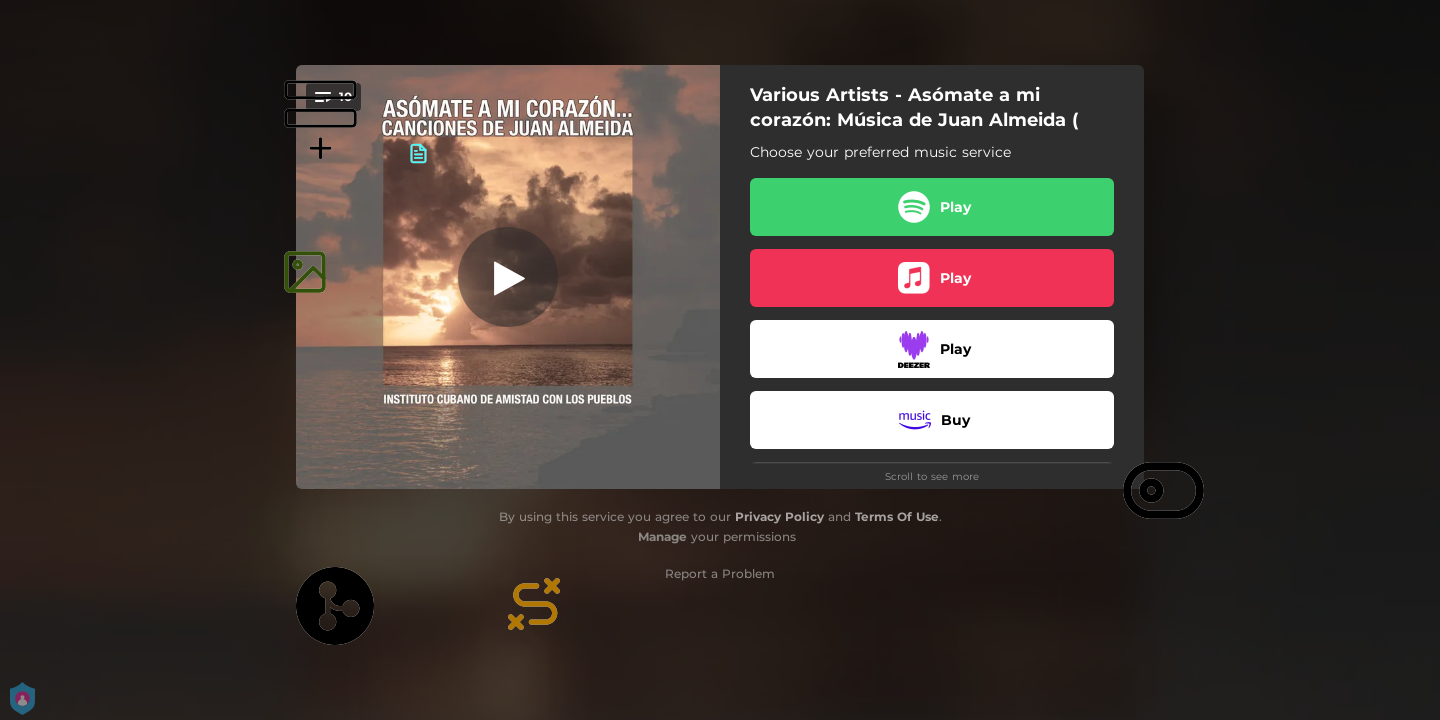 This screenshot has height=720, width=1440. Describe the element at coordinates (1163, 490) in the screenshot. I see `toggle switch in off position` at that location.